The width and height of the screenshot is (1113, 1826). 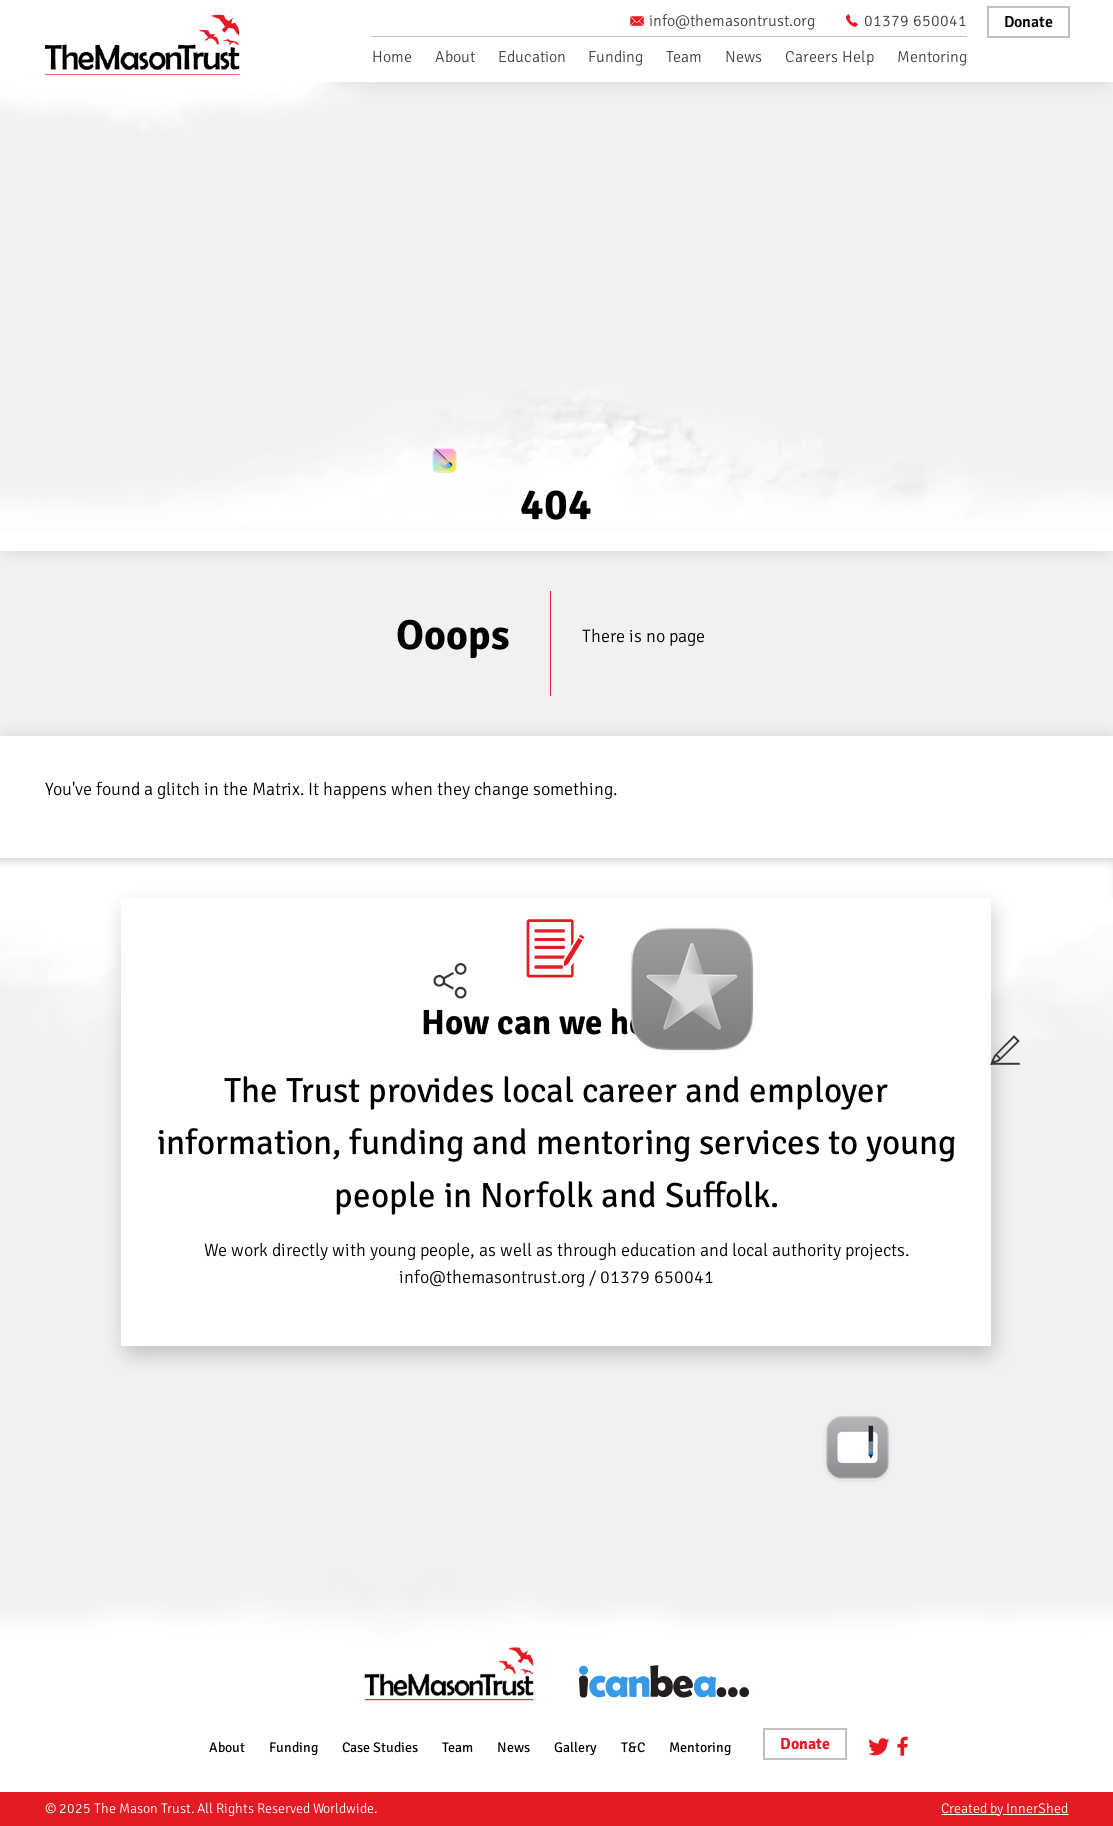 I want to click on edit app launcher settings, so click(x=1005, y=1050).